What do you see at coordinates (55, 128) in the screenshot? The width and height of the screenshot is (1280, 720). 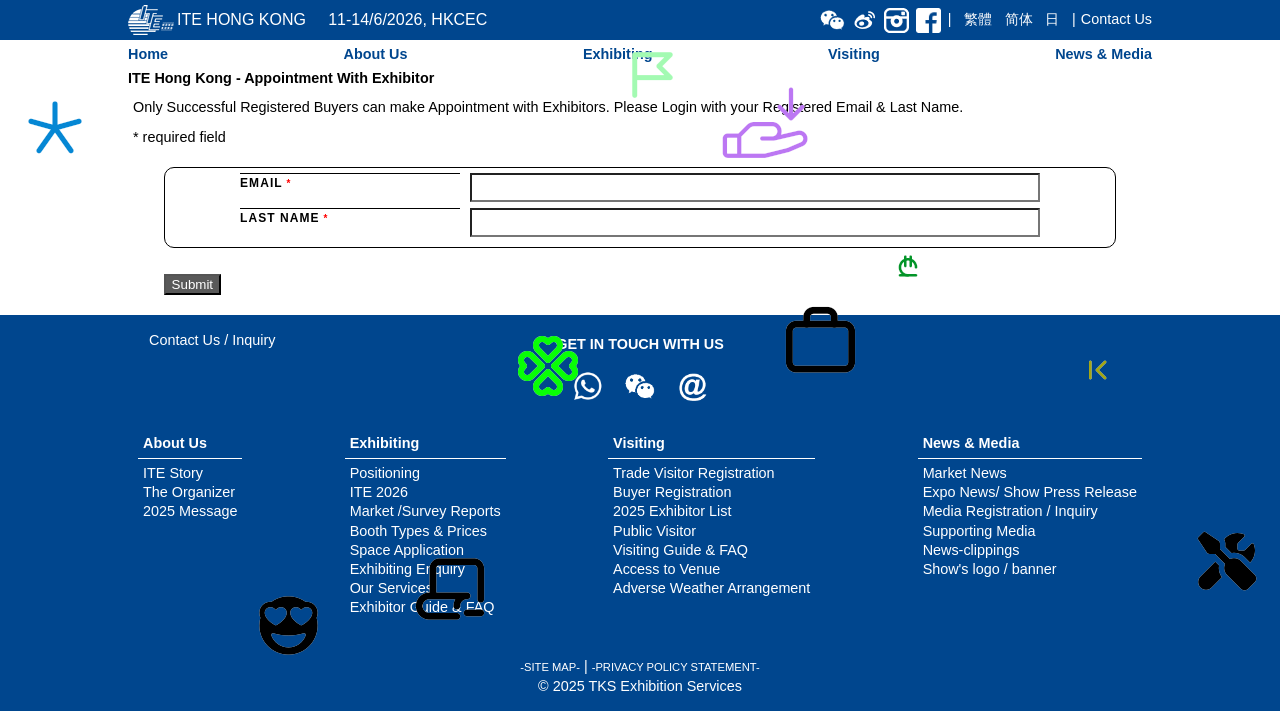 I see `indicates a required field in a form` at bounding box center [55, 128].